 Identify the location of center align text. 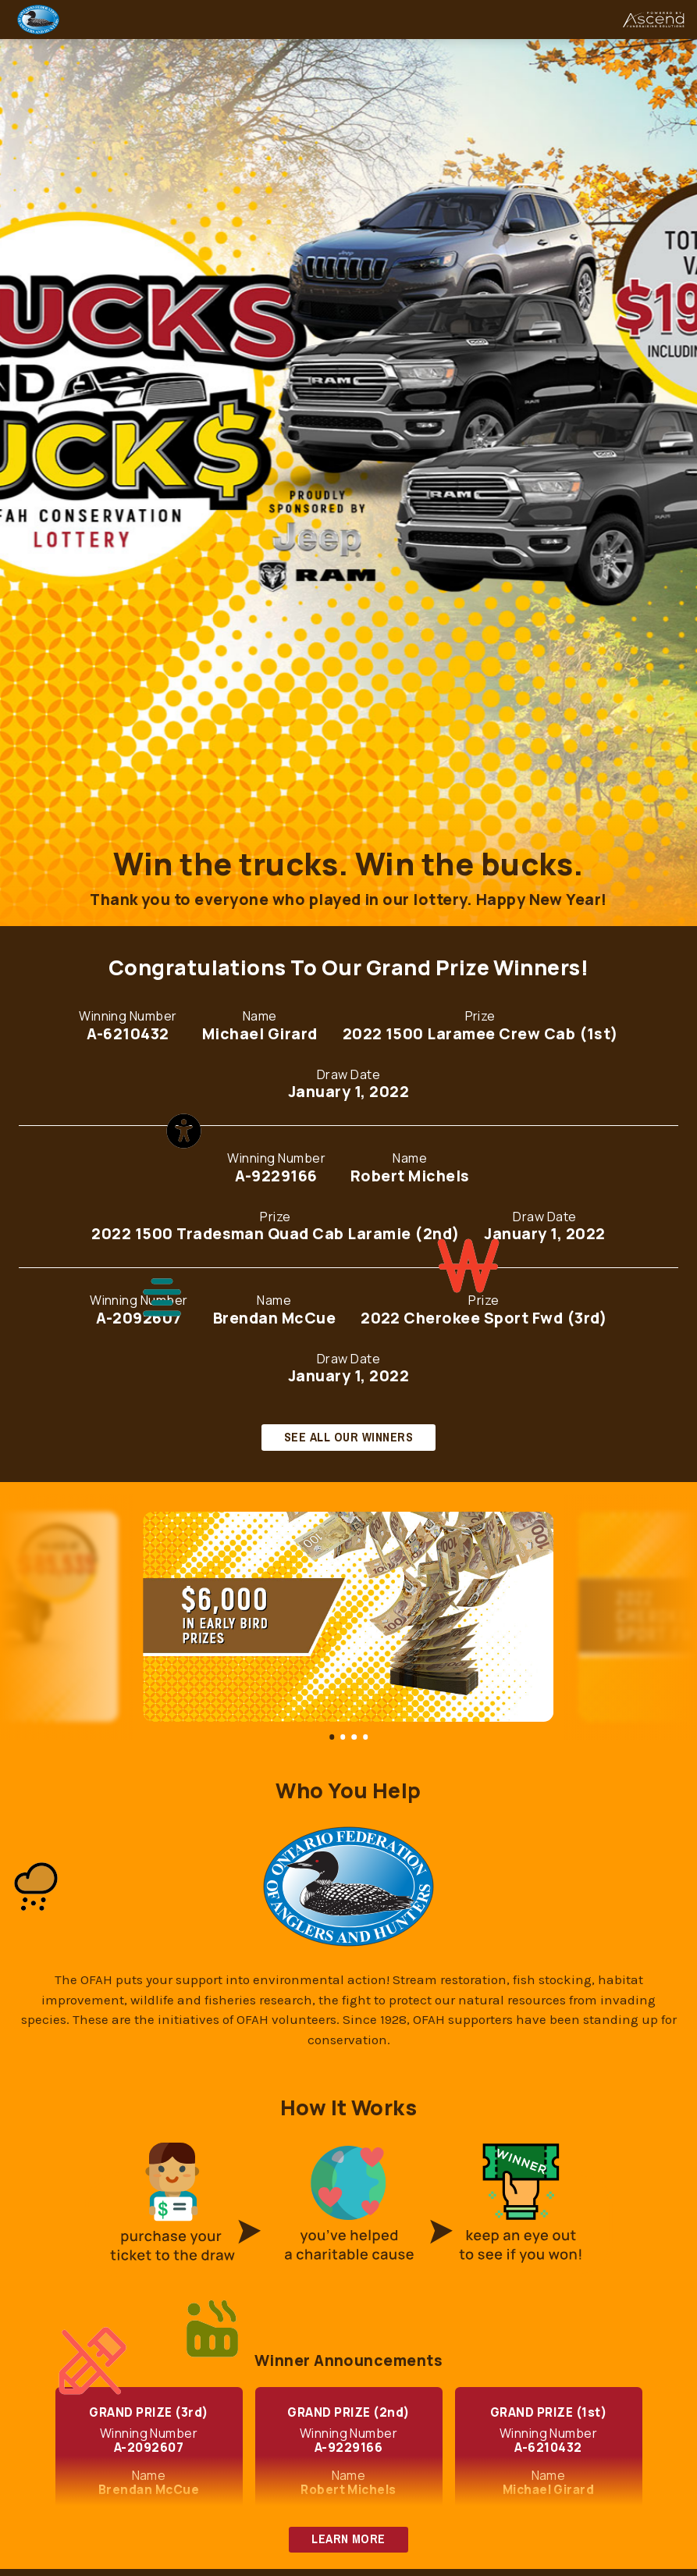
(162, 1297).